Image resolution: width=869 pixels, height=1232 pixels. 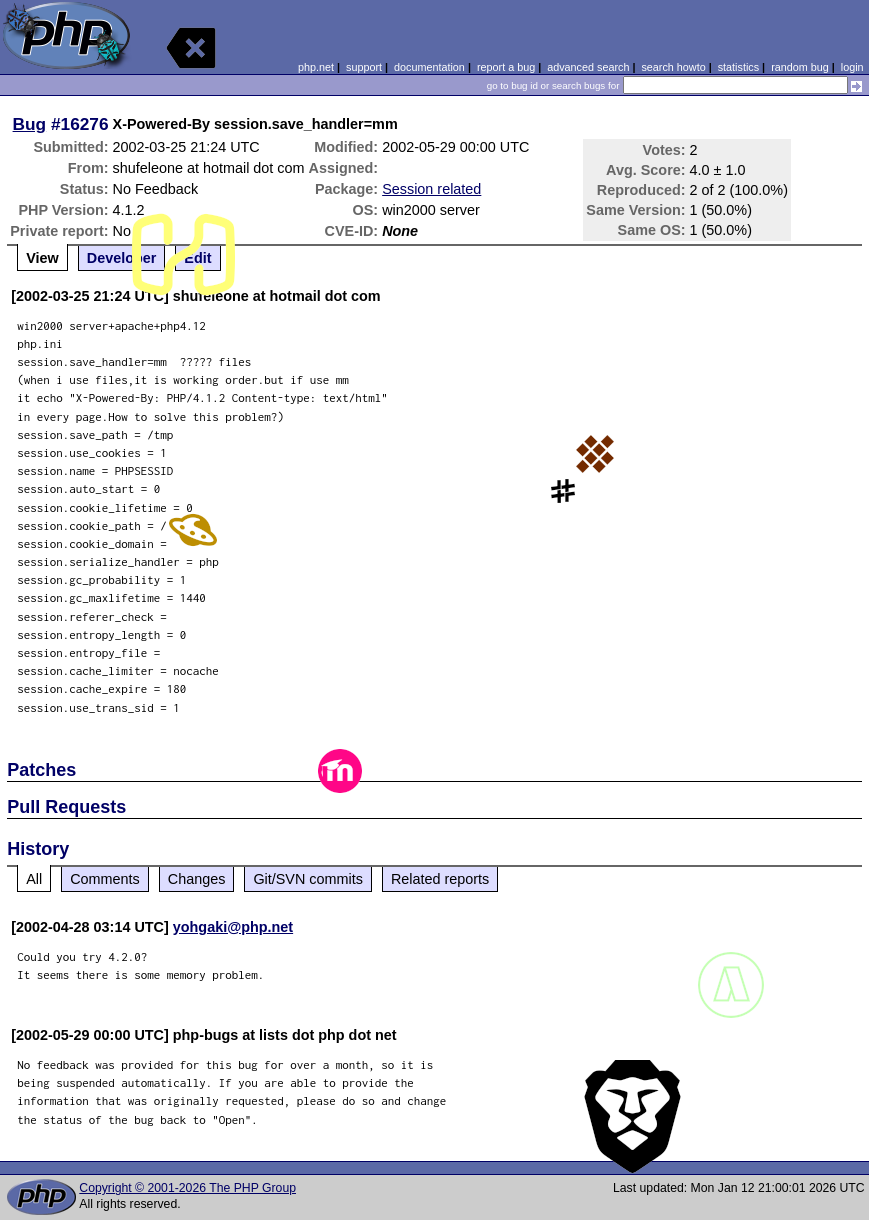 I want to click on open the Hevy workout tracking app, so click(x=183, y=254).